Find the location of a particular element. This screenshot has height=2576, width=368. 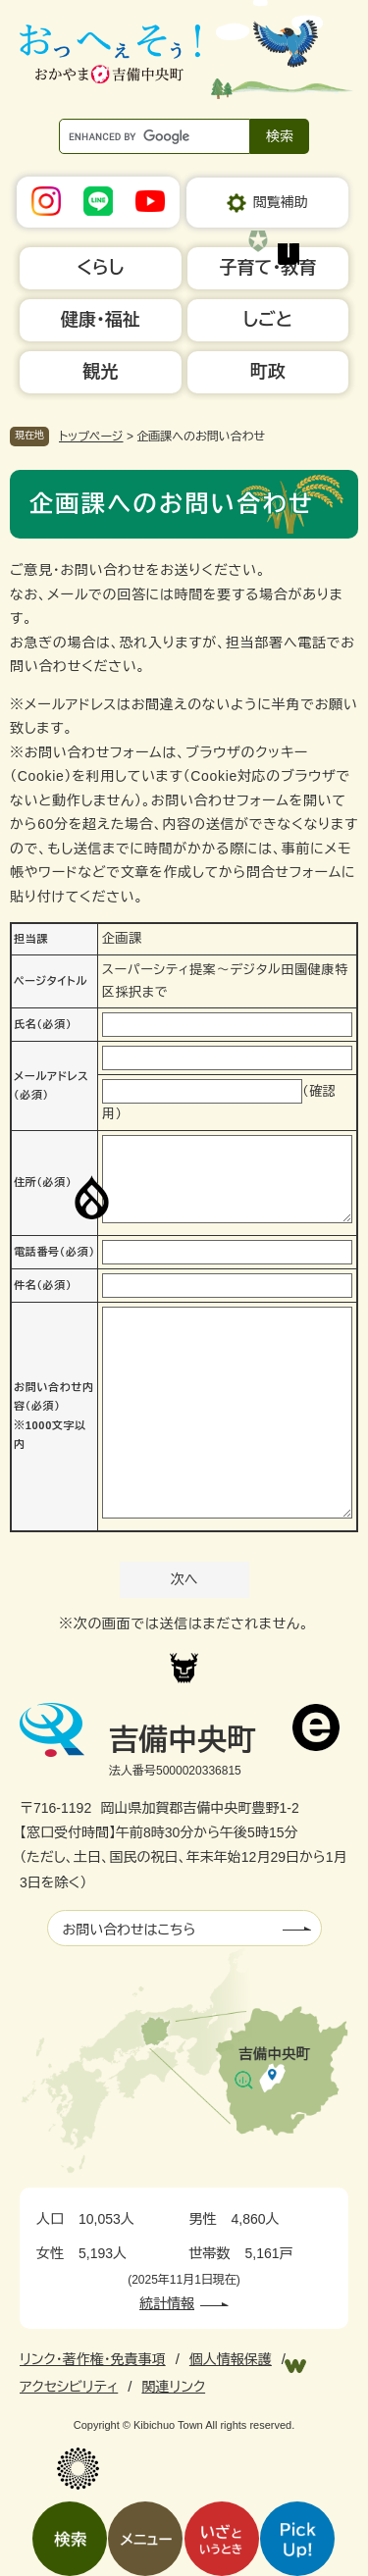

turso database service logo is located at coordinates (184, 1668).